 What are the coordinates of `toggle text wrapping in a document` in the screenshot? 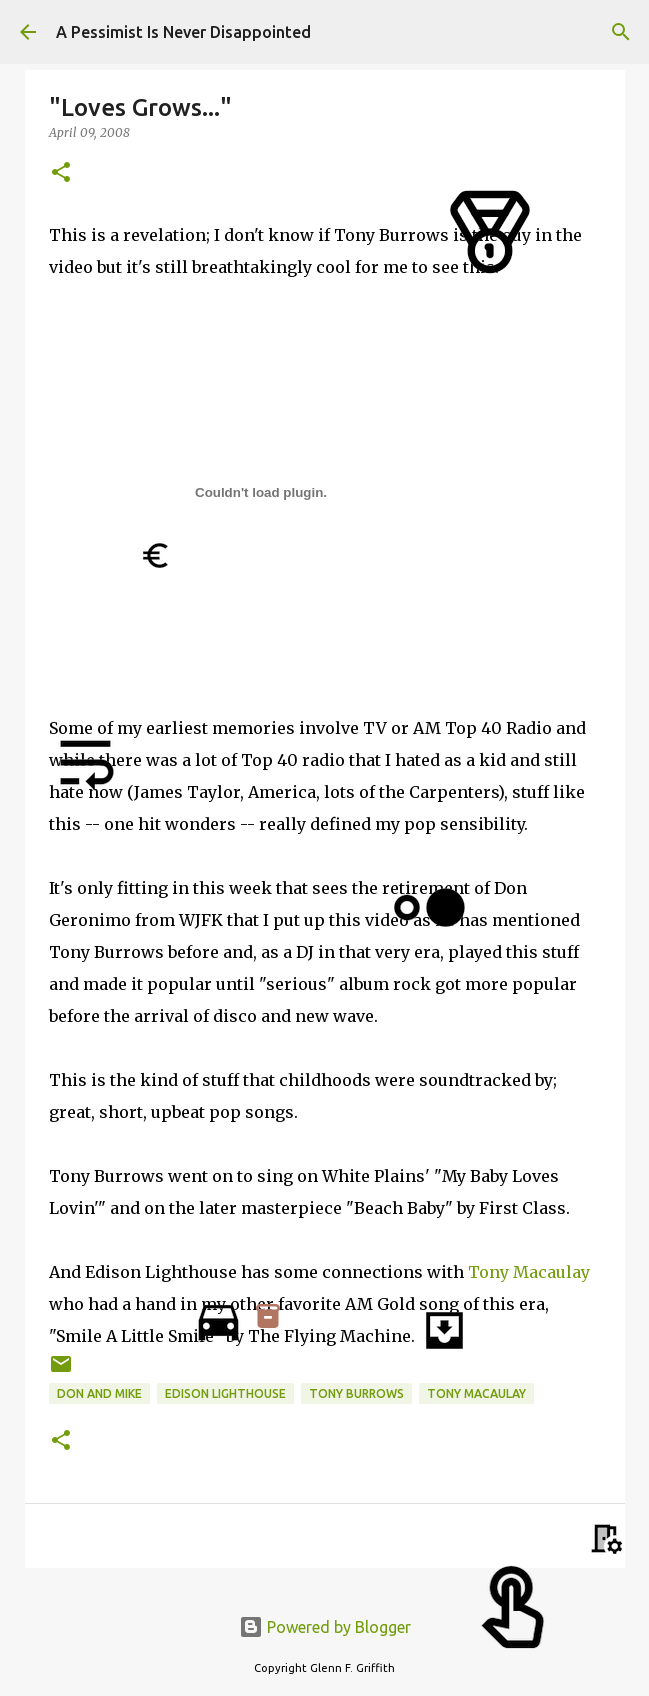 It's located at (85, 762).